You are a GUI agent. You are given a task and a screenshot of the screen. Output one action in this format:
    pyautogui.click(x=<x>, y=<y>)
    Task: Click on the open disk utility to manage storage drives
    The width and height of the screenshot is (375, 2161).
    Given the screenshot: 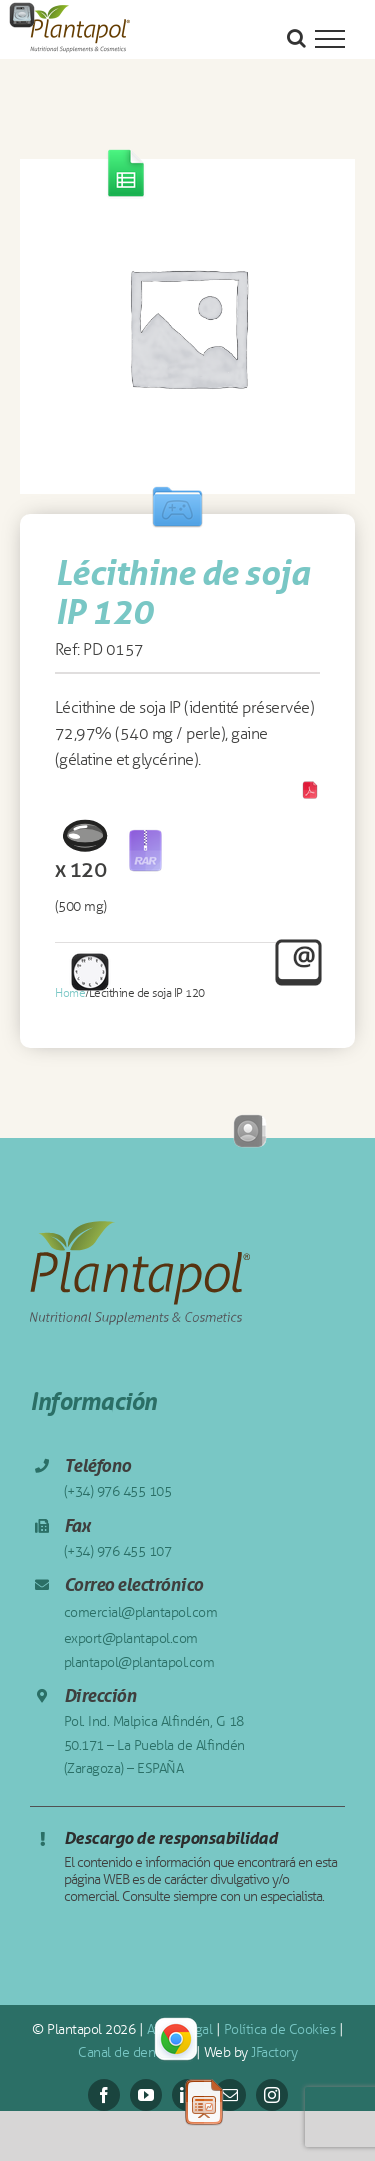 What is the action you would take?
    pyautogui.click(x=22, y=15)
    